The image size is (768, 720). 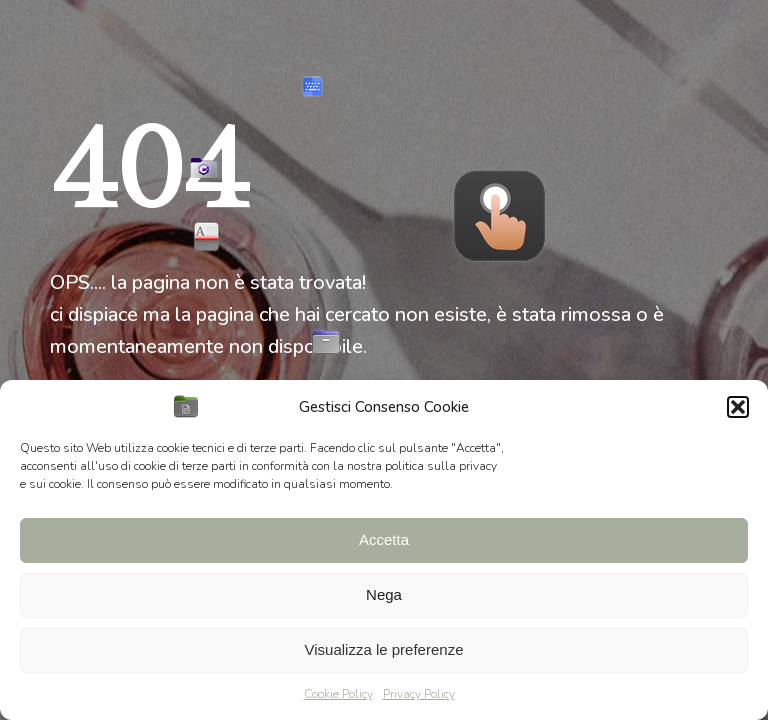 I want to click on folder containing C# project files, so click(x=203, y=168).